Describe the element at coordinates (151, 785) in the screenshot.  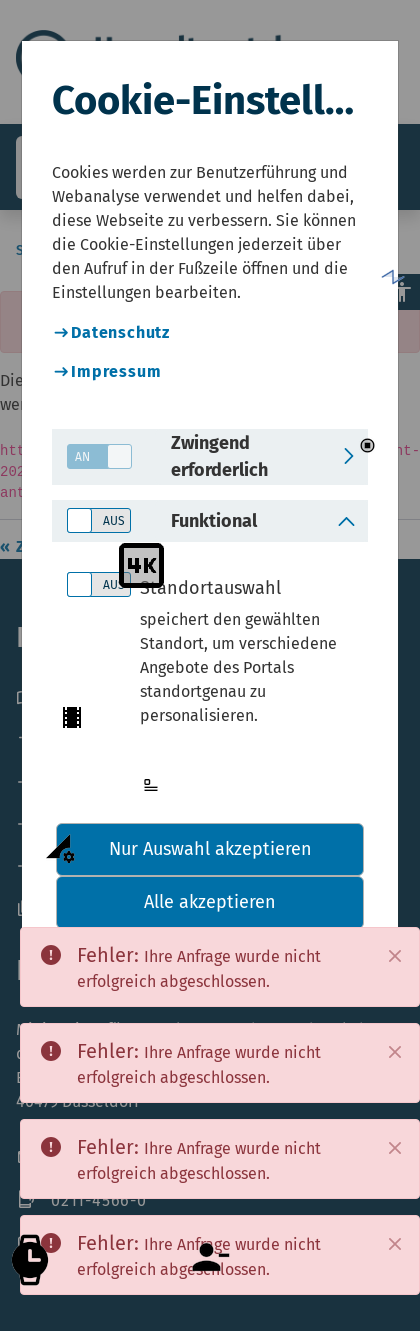
I see `disable text wrapping around image` at that location.